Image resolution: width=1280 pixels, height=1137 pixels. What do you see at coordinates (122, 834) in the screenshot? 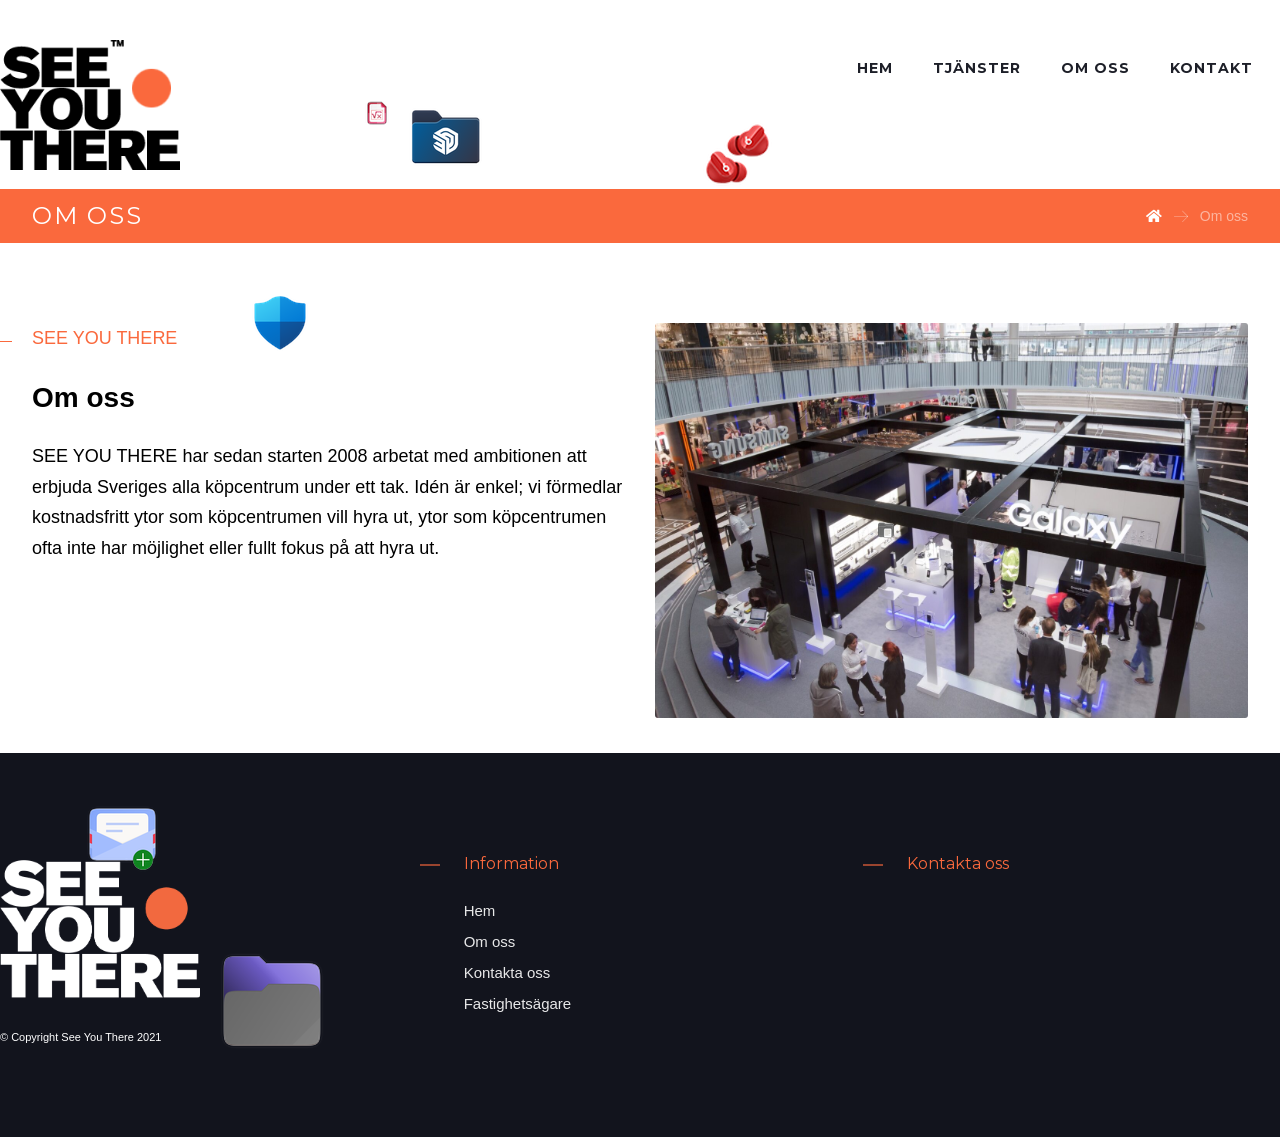
I see `compose a new email message` at bounding box center [122, 834].